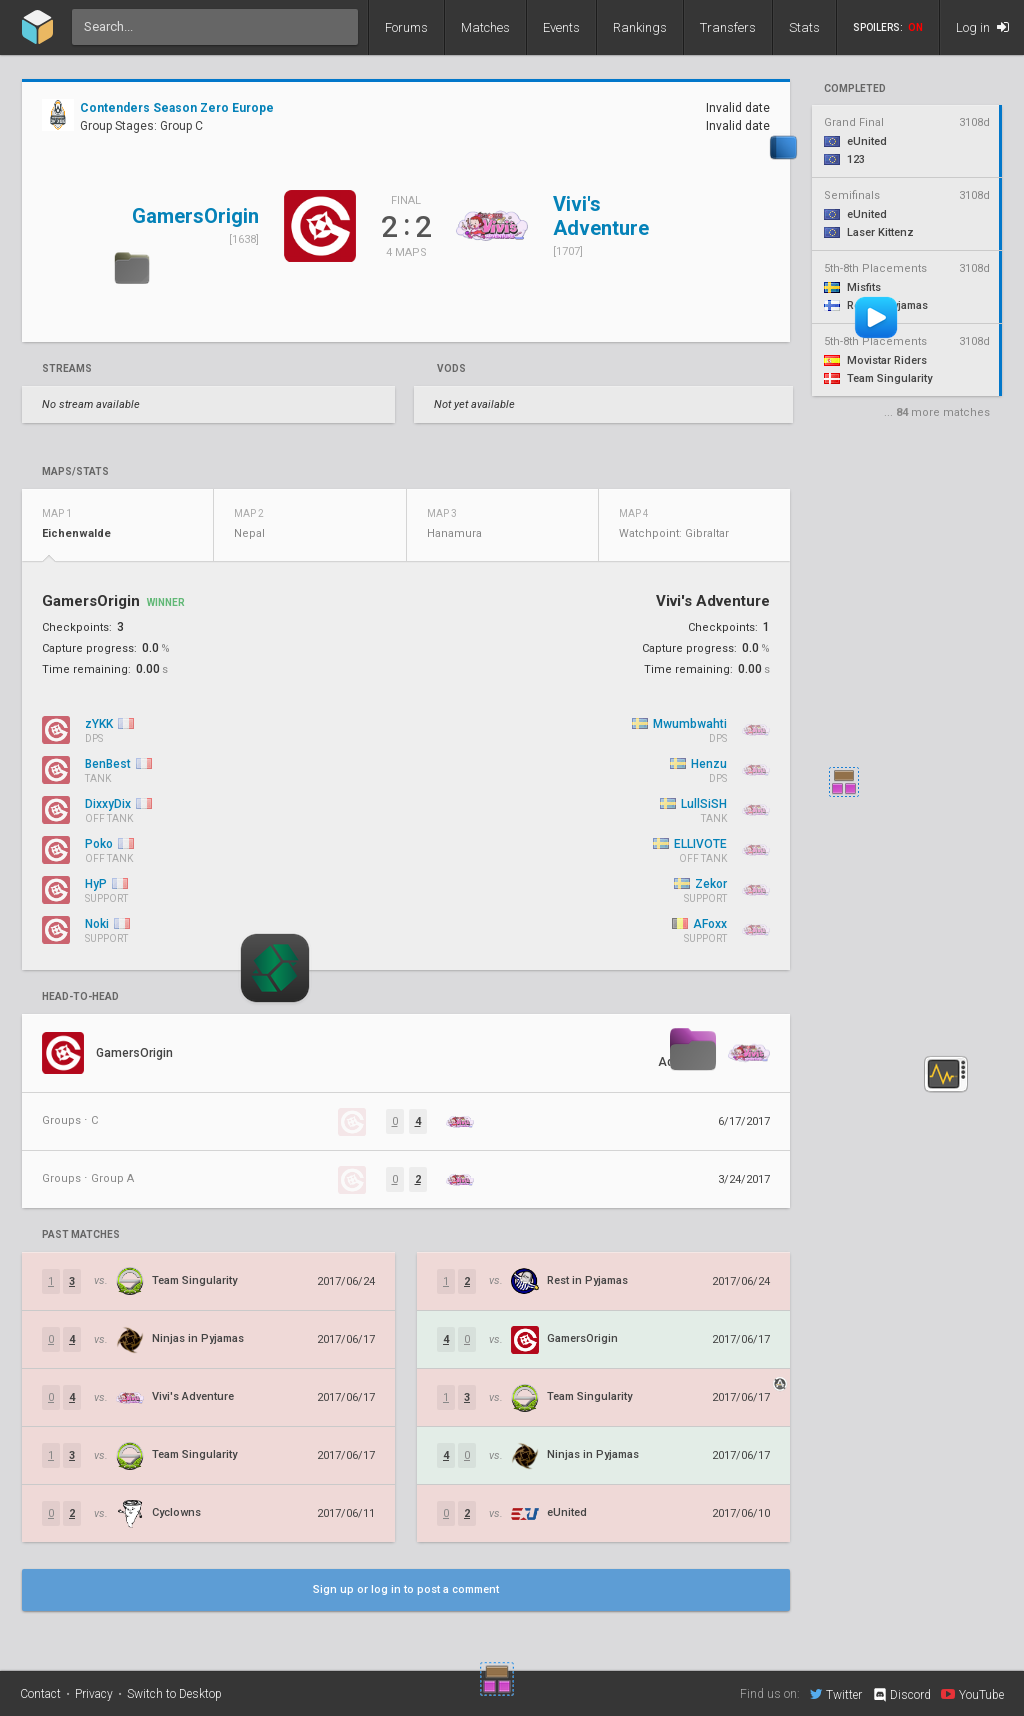  What do you see at coordinates (132, 268) in the screenshot?
I see `open folder to view files` at bounding box center [132, 268].